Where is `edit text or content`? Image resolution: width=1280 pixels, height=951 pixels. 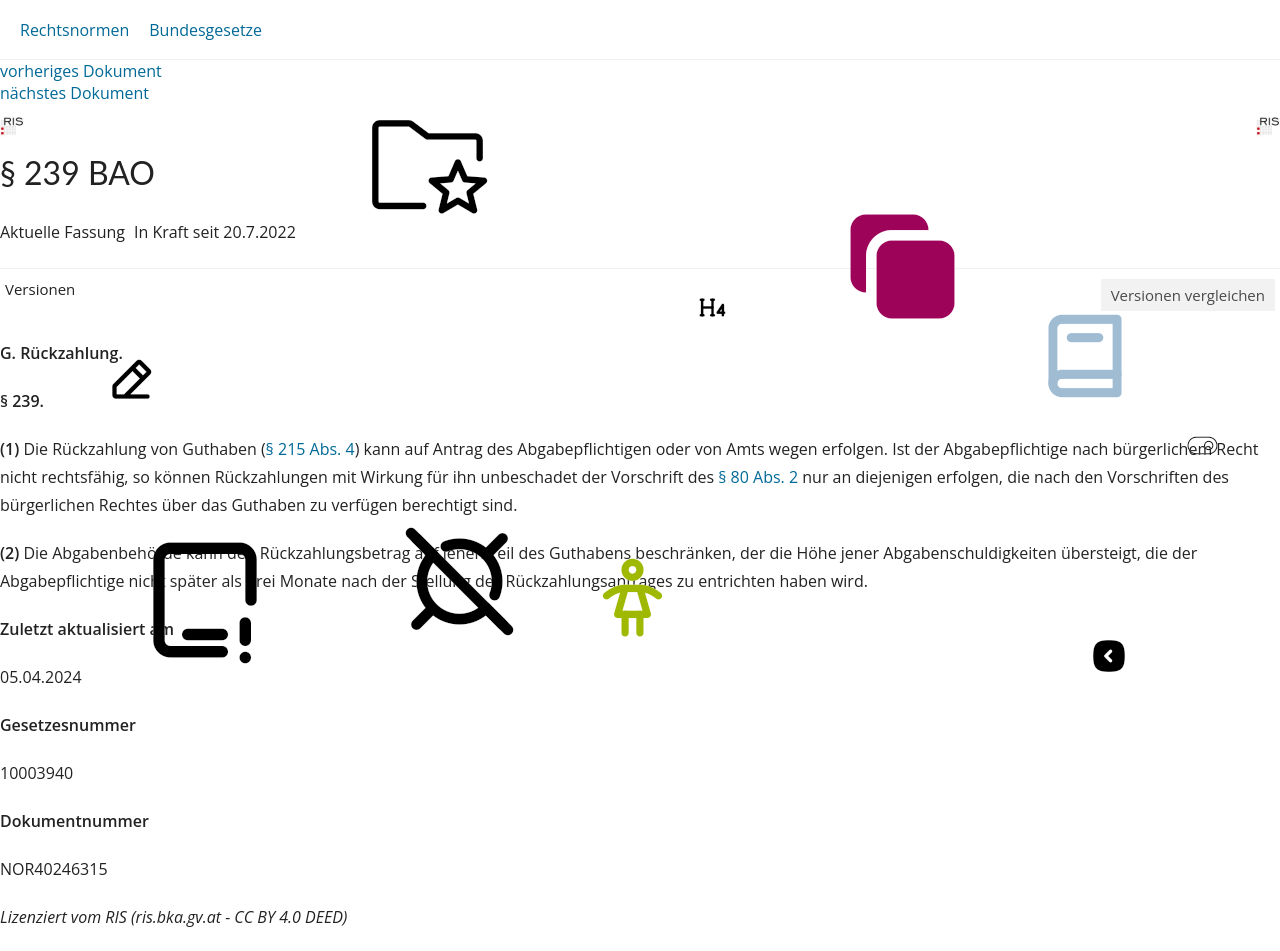
edit text or content is located at coordinates (131, 380).